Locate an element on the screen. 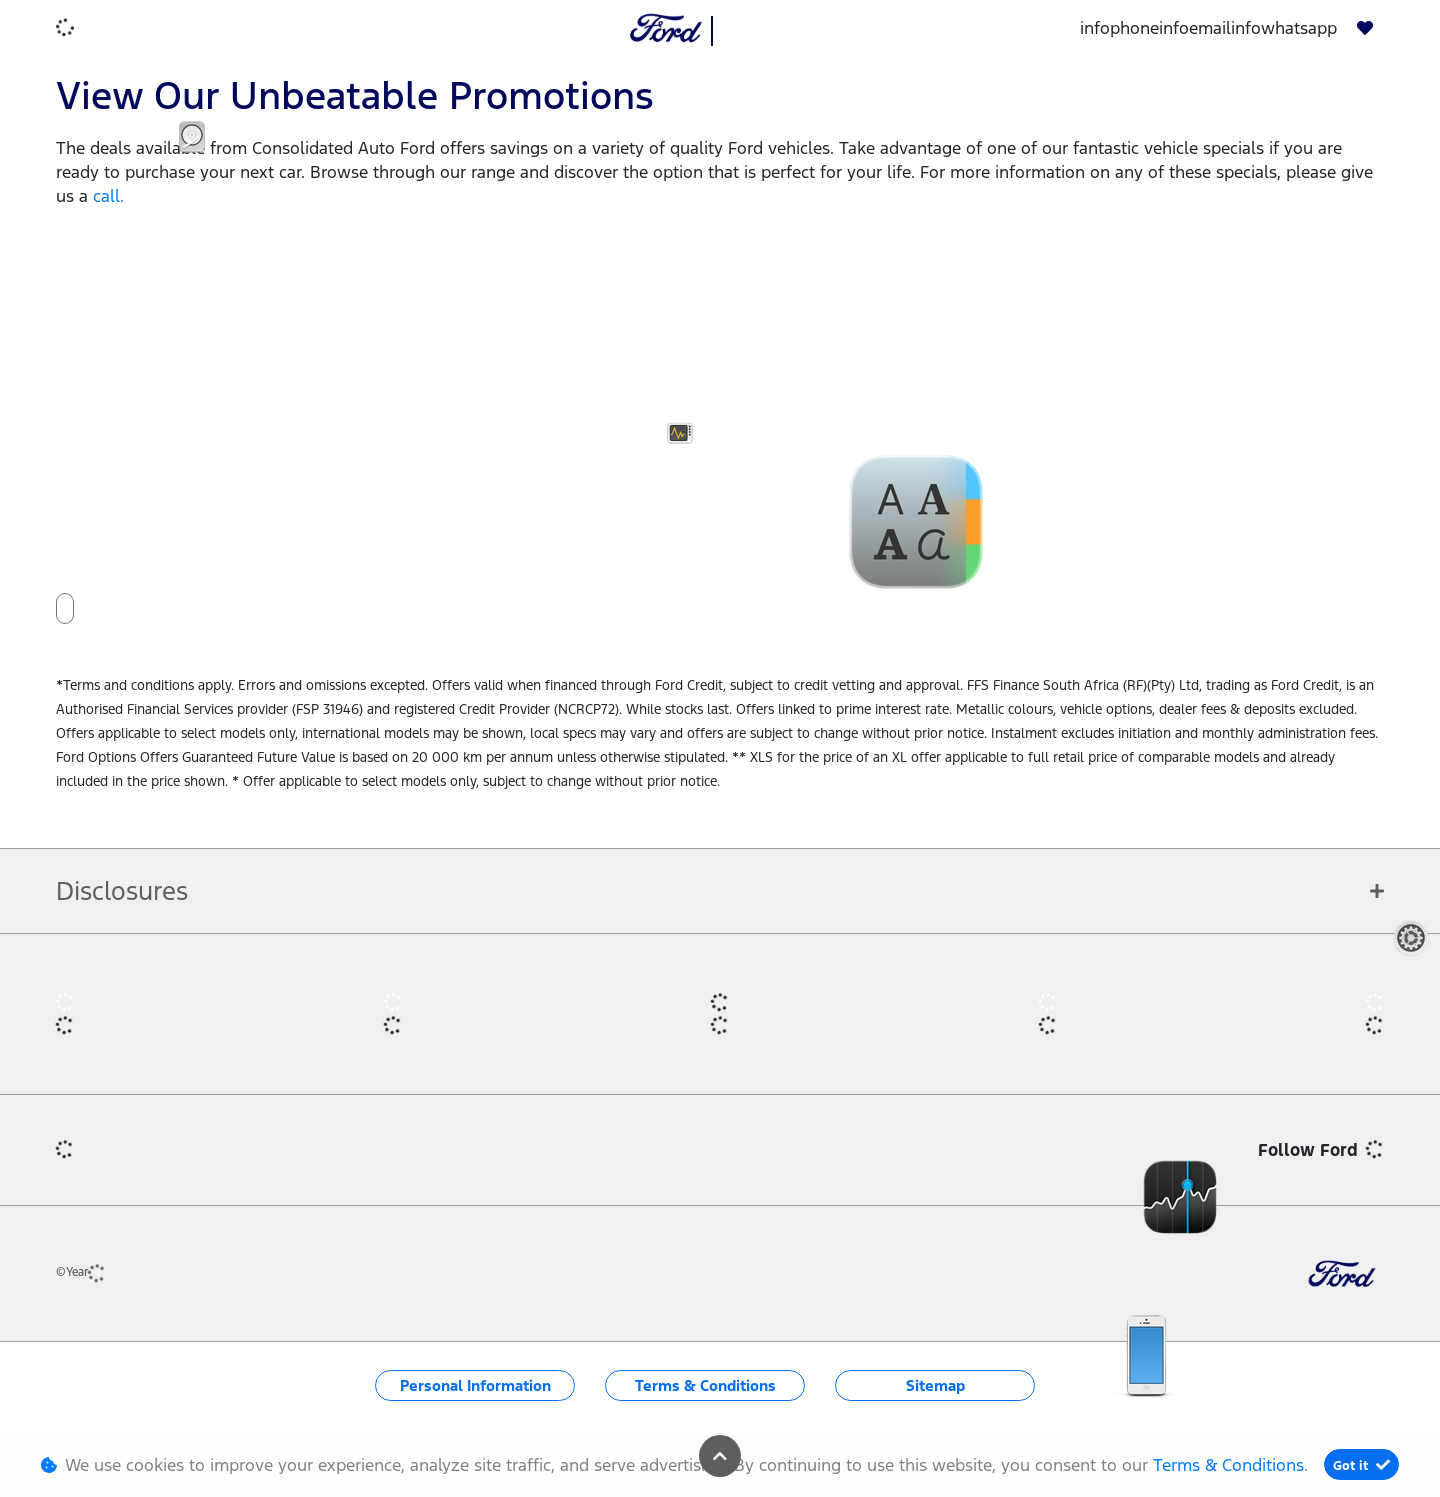 Image resolution: width=1440 pixels, height=1497 pixels. open the stocks app is located at coordinates (1180, 1197).